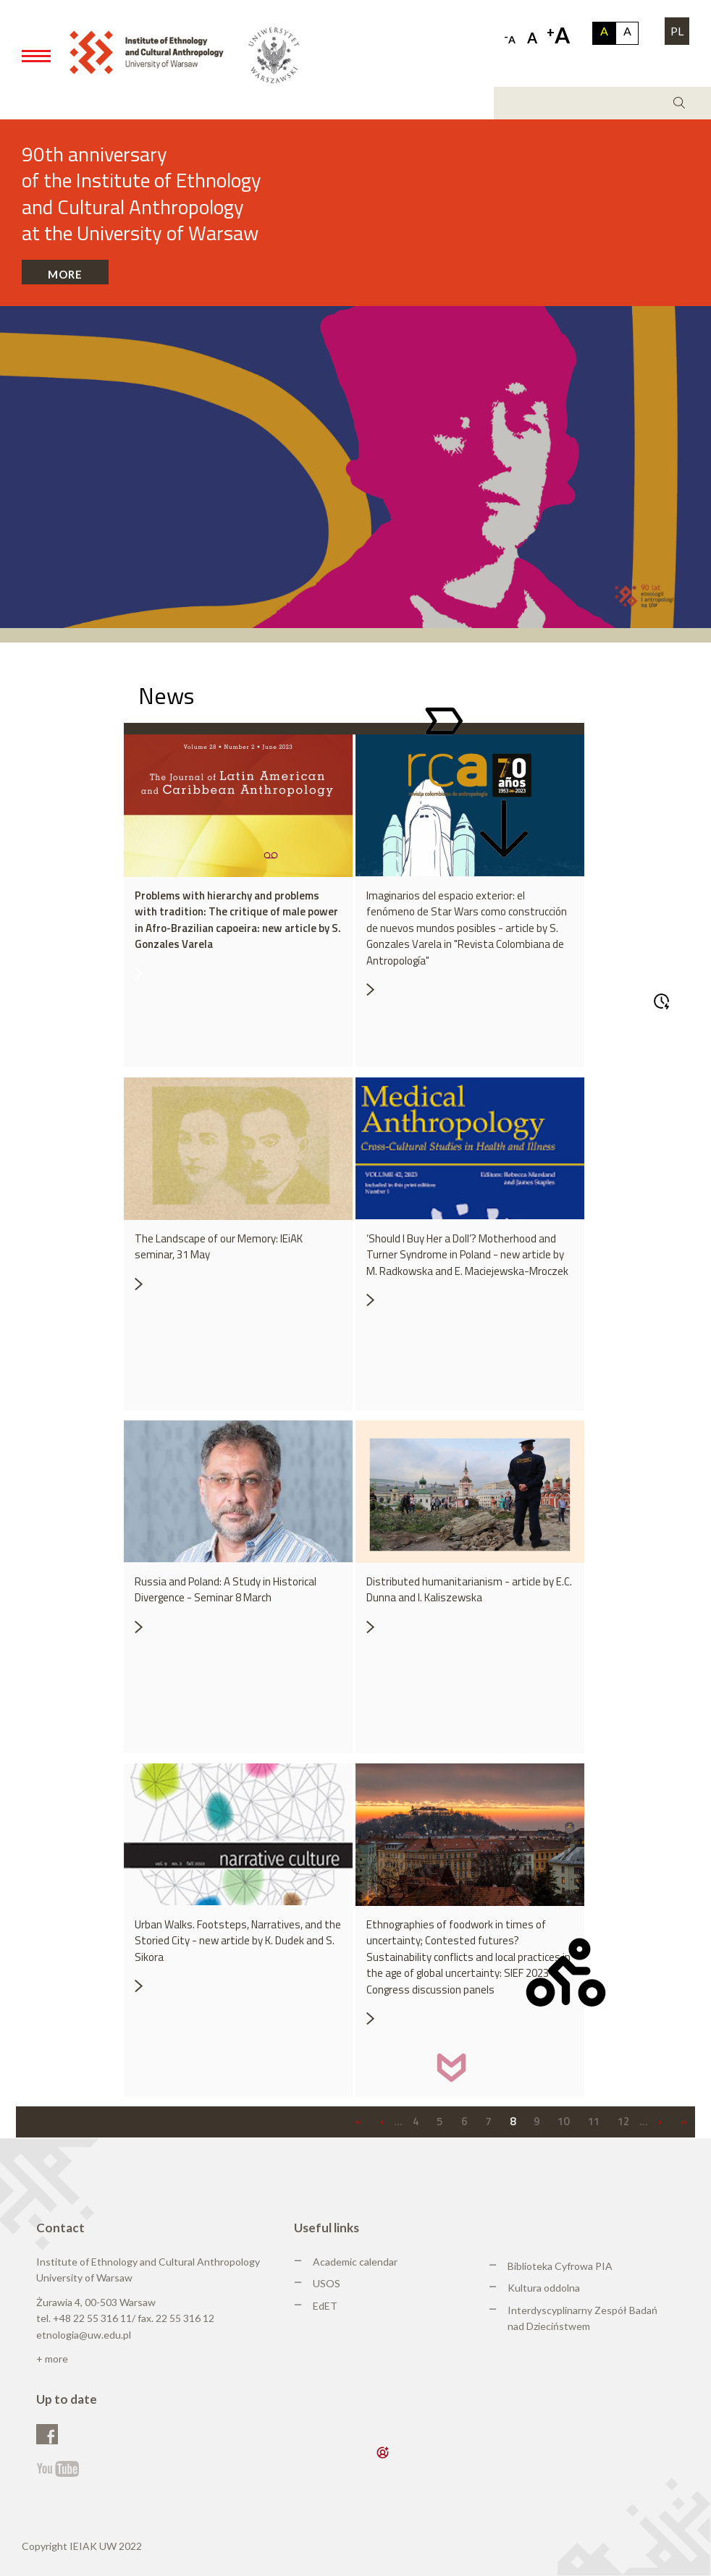 Image resolution: width=711 pixels, height=2576 pixels. I want to click on access cycling or bike-related features, so click(565, 1975).